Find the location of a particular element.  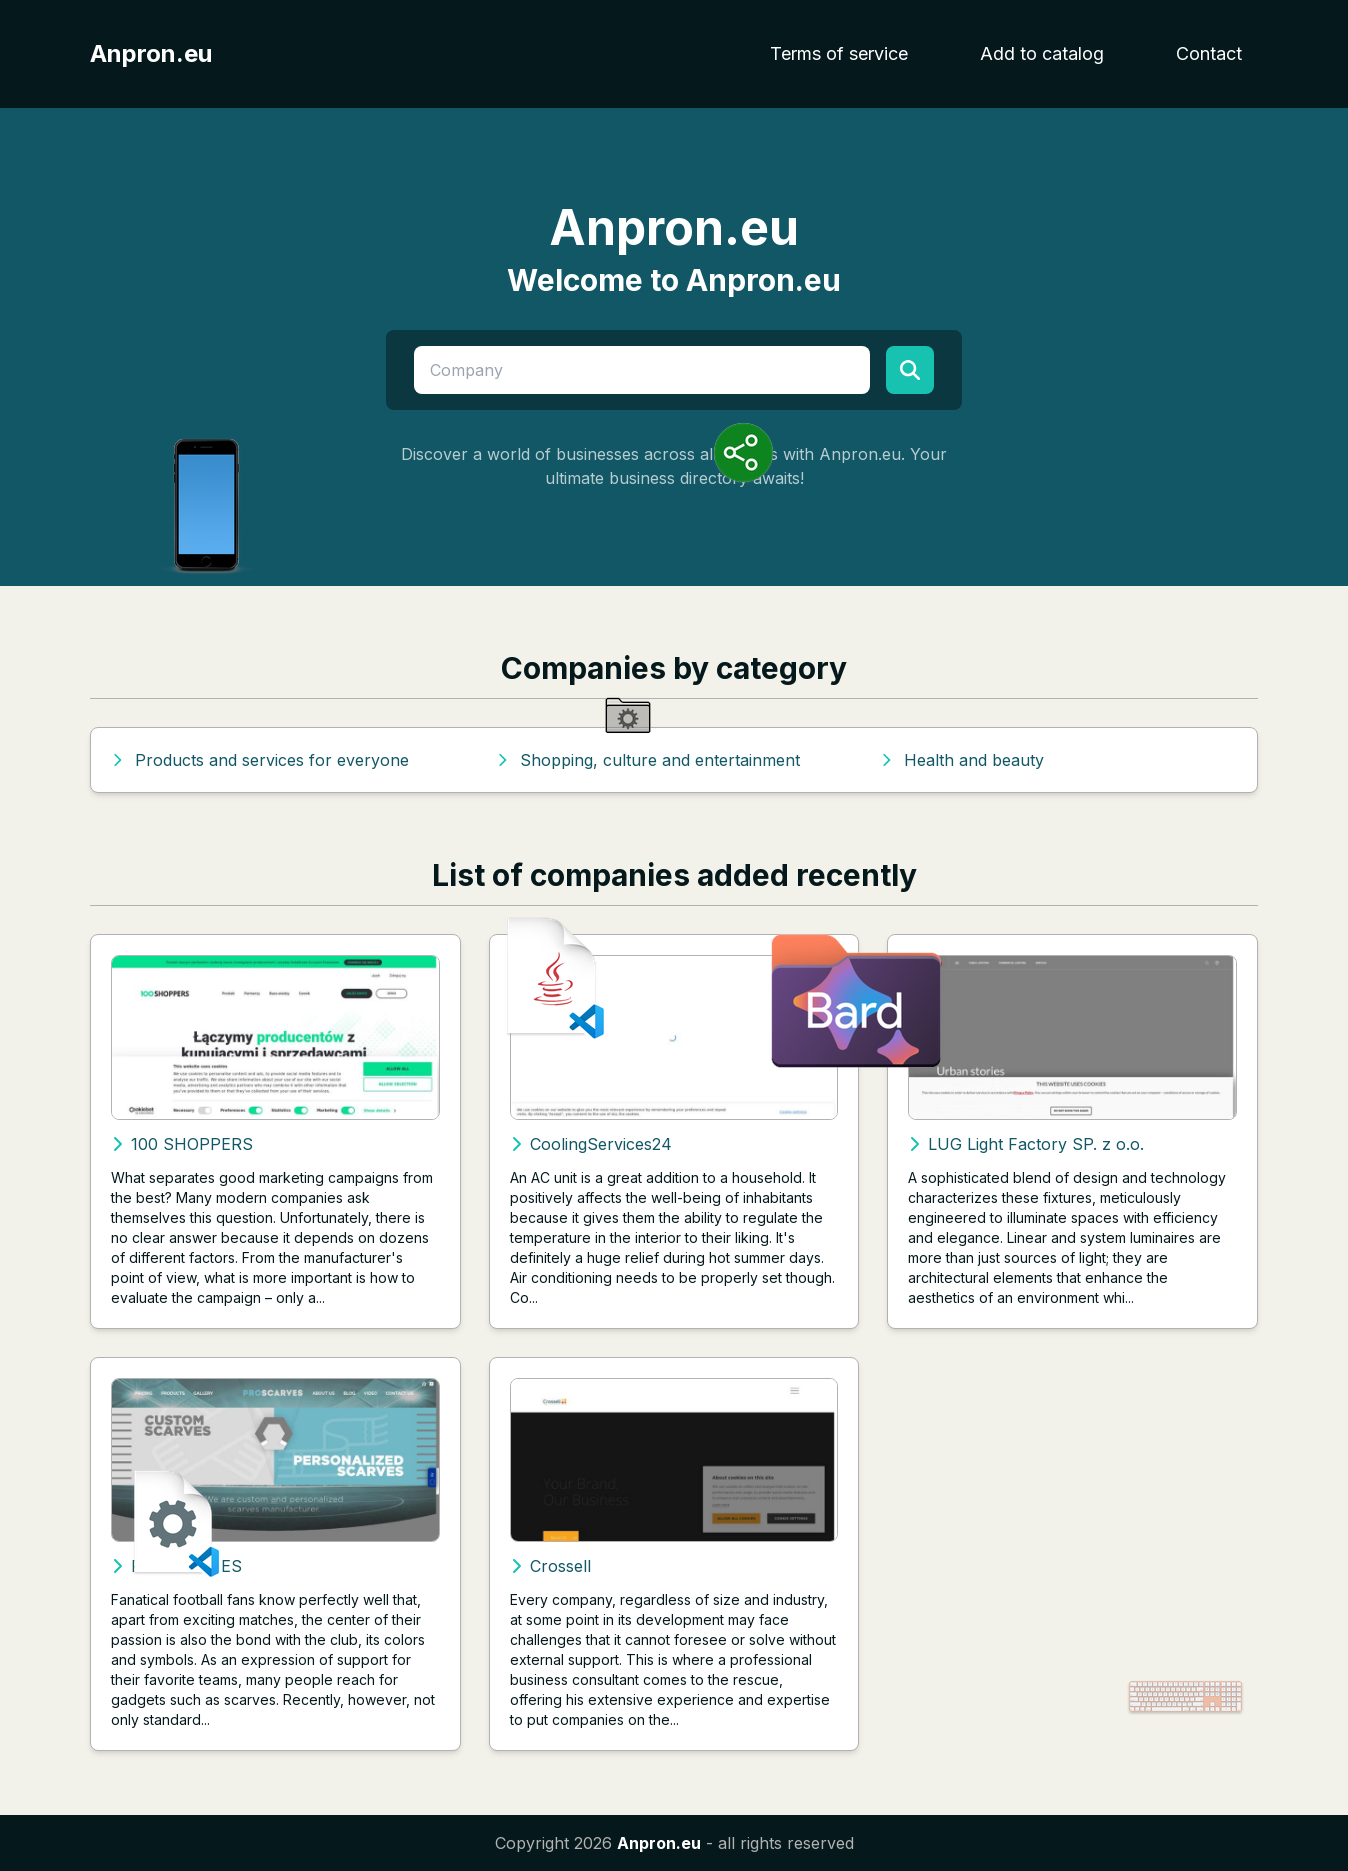

indicates a shared file or folder is located at coordinates (743, 452).